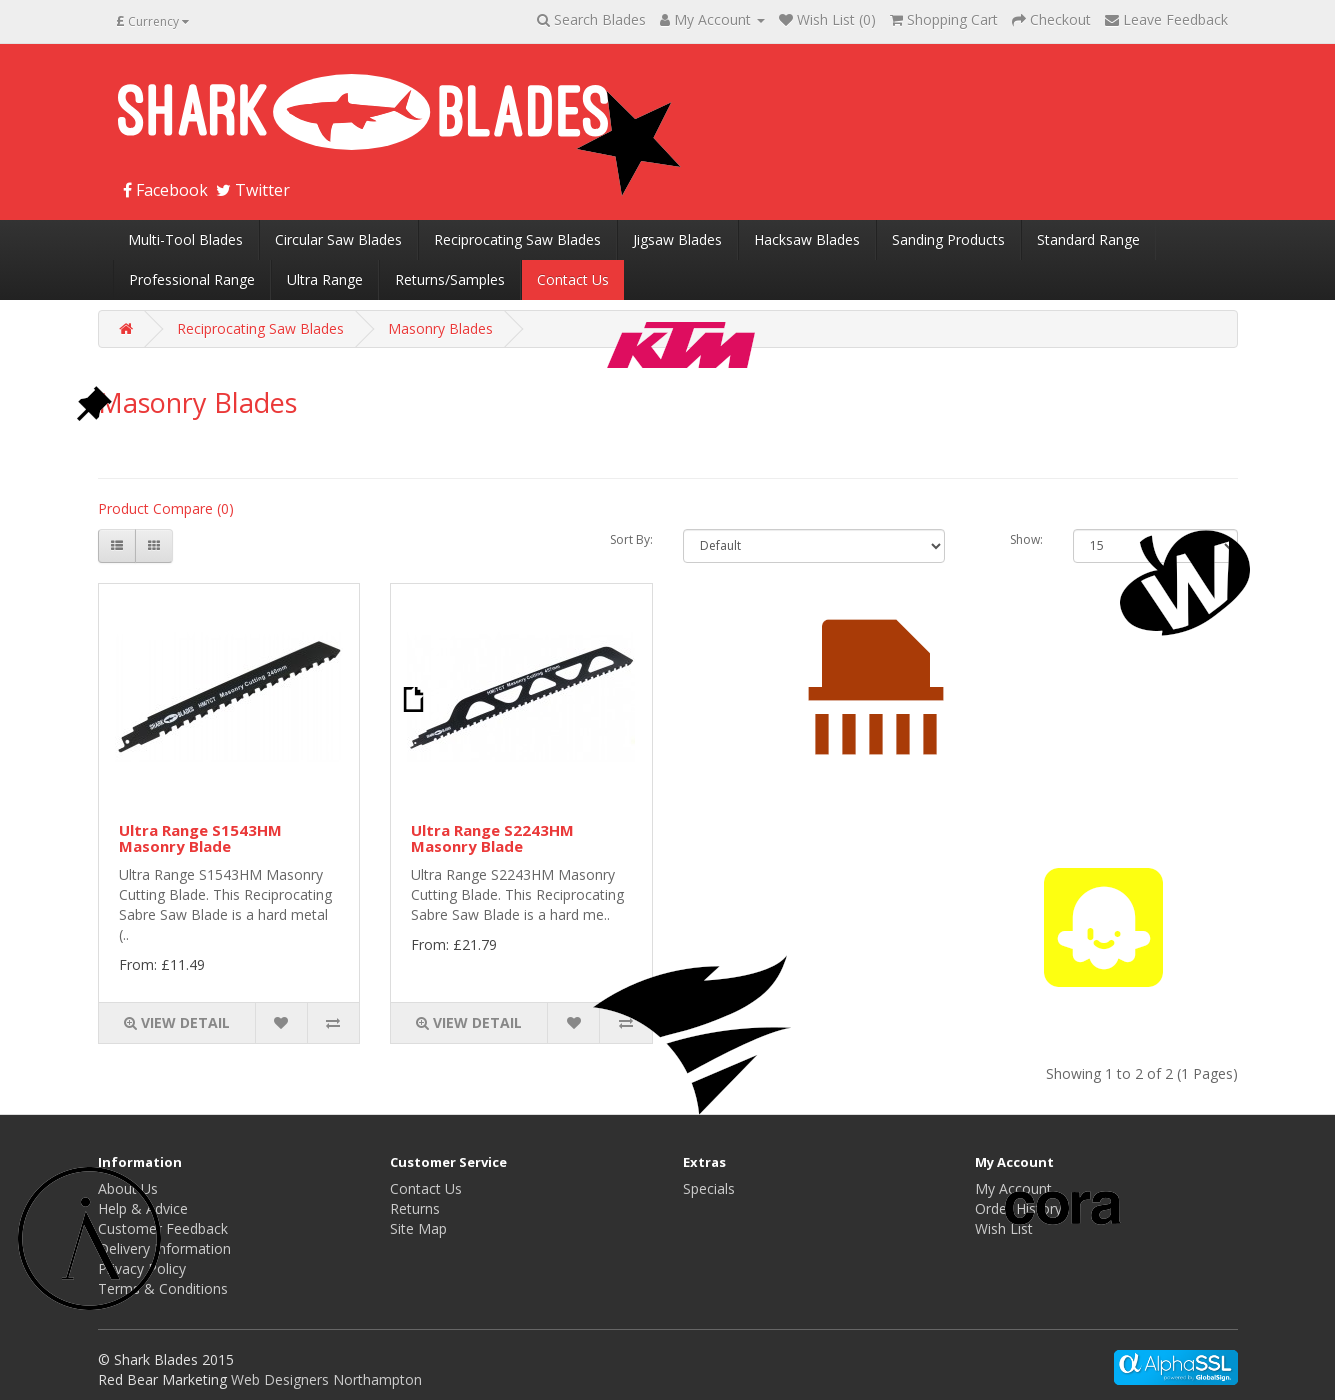 This screenshot has width=1335, height=1400. Describe the element at coordinates (413, 699) in the screenshot. I see `open giphy to search for gifs` at that location.